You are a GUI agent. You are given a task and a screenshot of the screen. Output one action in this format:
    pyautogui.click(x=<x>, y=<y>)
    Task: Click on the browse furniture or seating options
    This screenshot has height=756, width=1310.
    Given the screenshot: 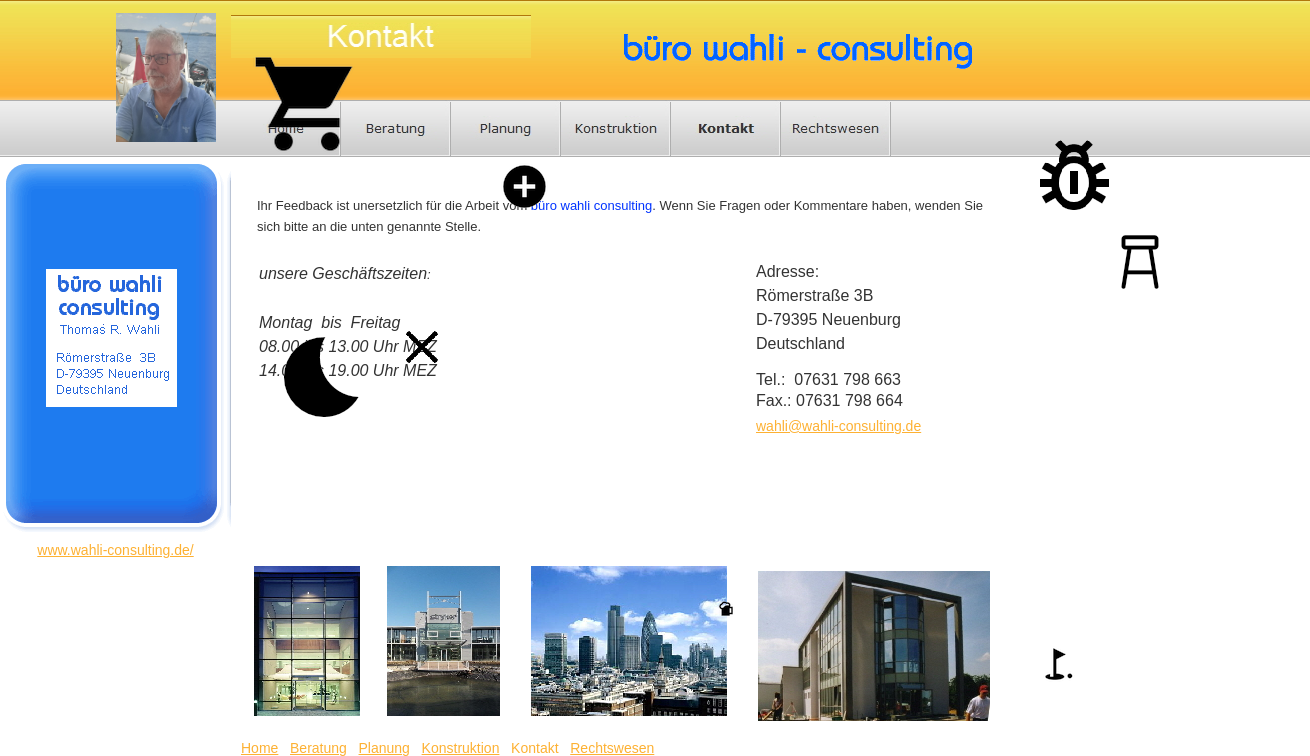 What is the action you would take?
    pyautogui.click(x=1140, y=262)
    